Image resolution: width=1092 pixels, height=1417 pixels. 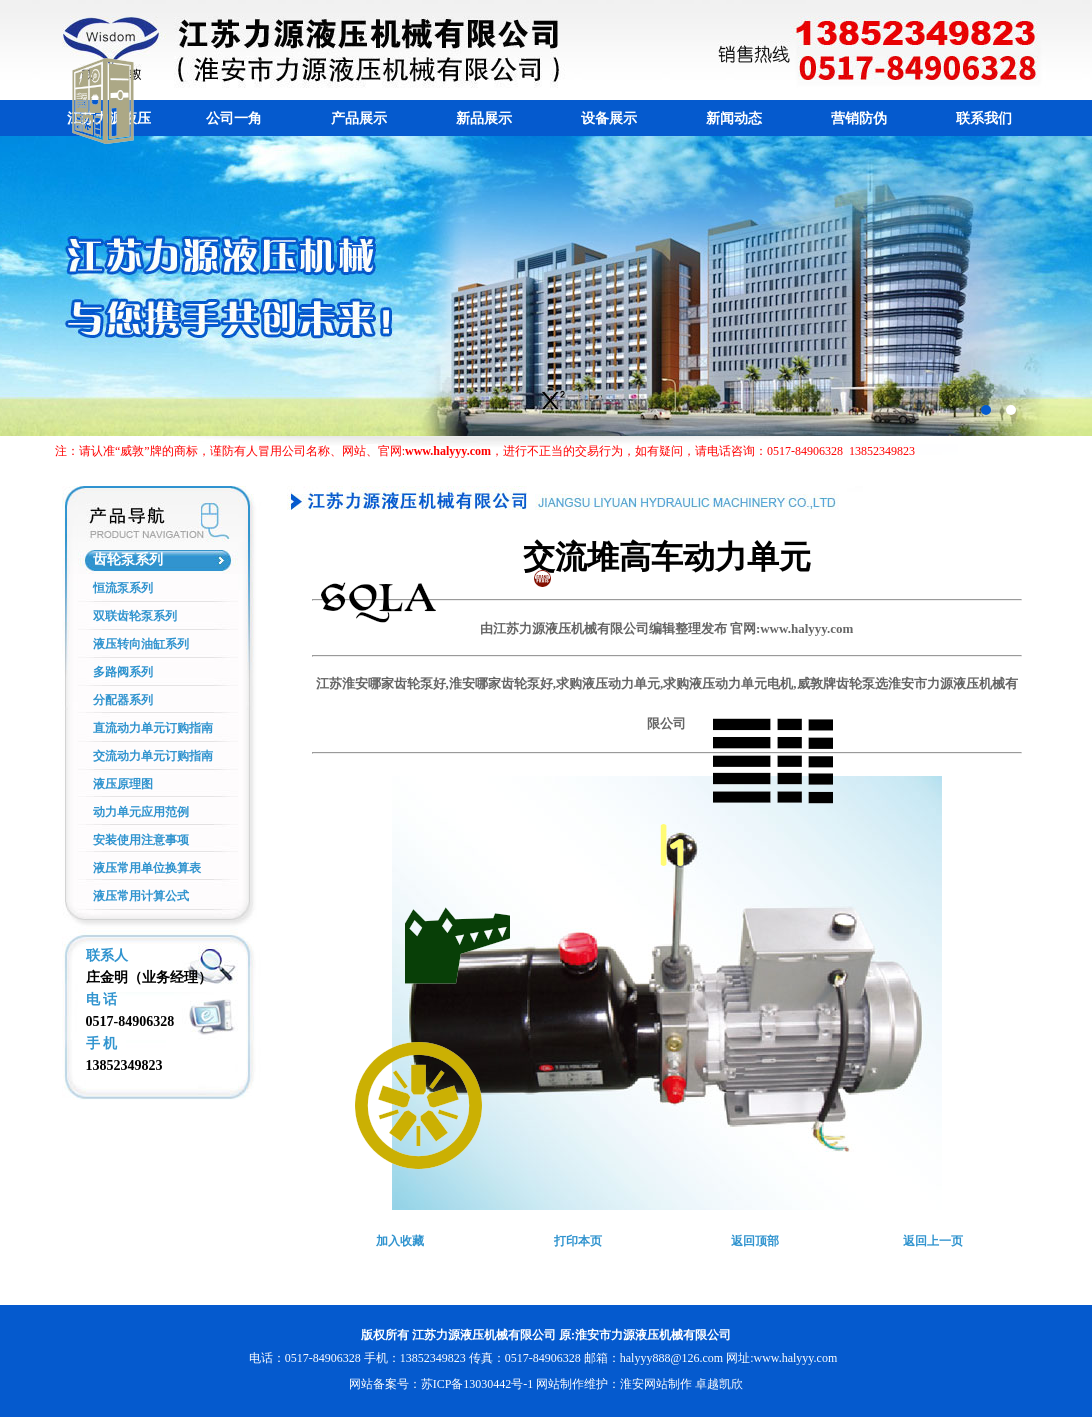 I want to click on format selected text as superscript, so click(x=552, y=400).